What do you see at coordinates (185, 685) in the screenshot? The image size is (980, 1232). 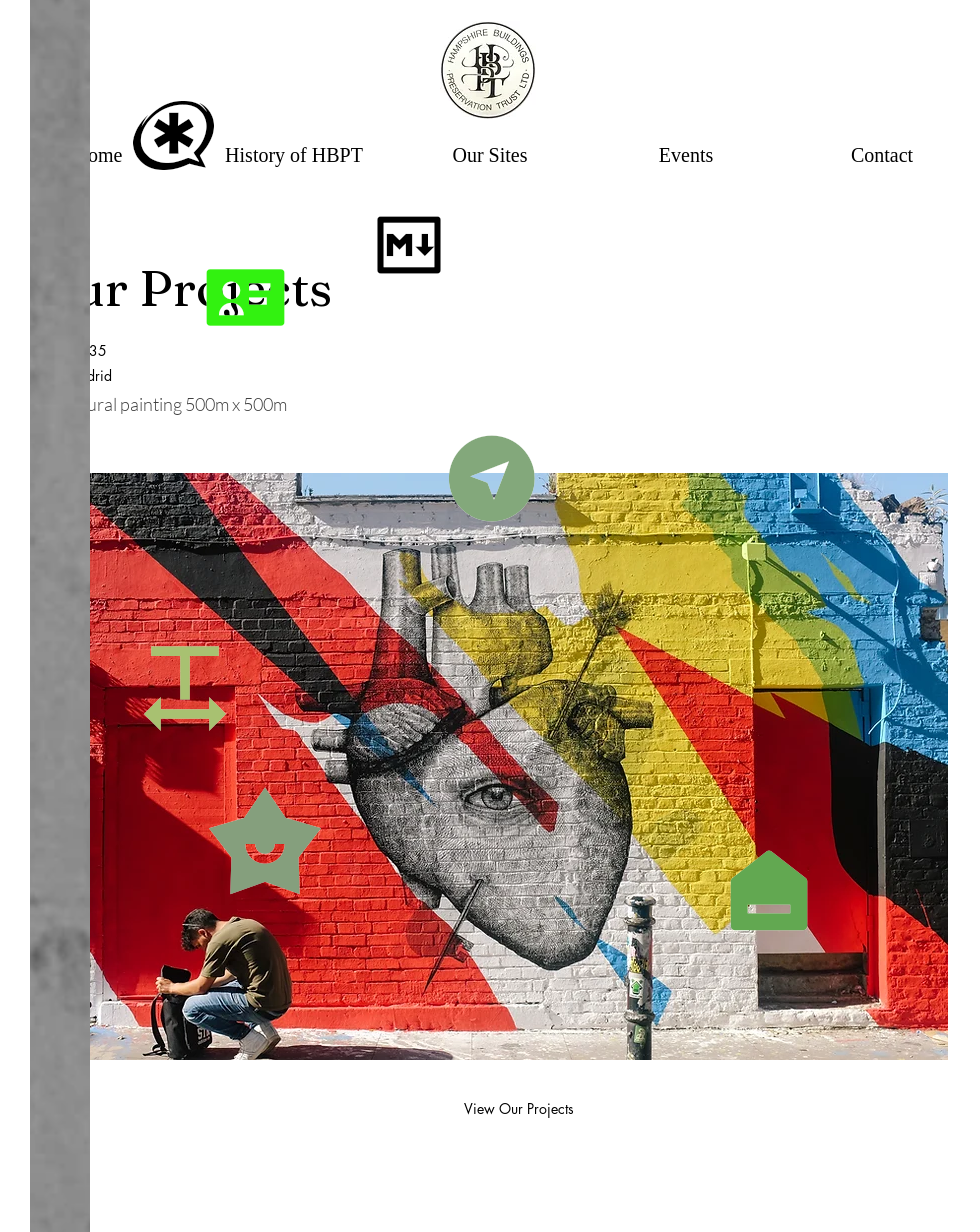 I see `adjust horizontal text spacing or letter tracking` at bounding box center [185, 685].